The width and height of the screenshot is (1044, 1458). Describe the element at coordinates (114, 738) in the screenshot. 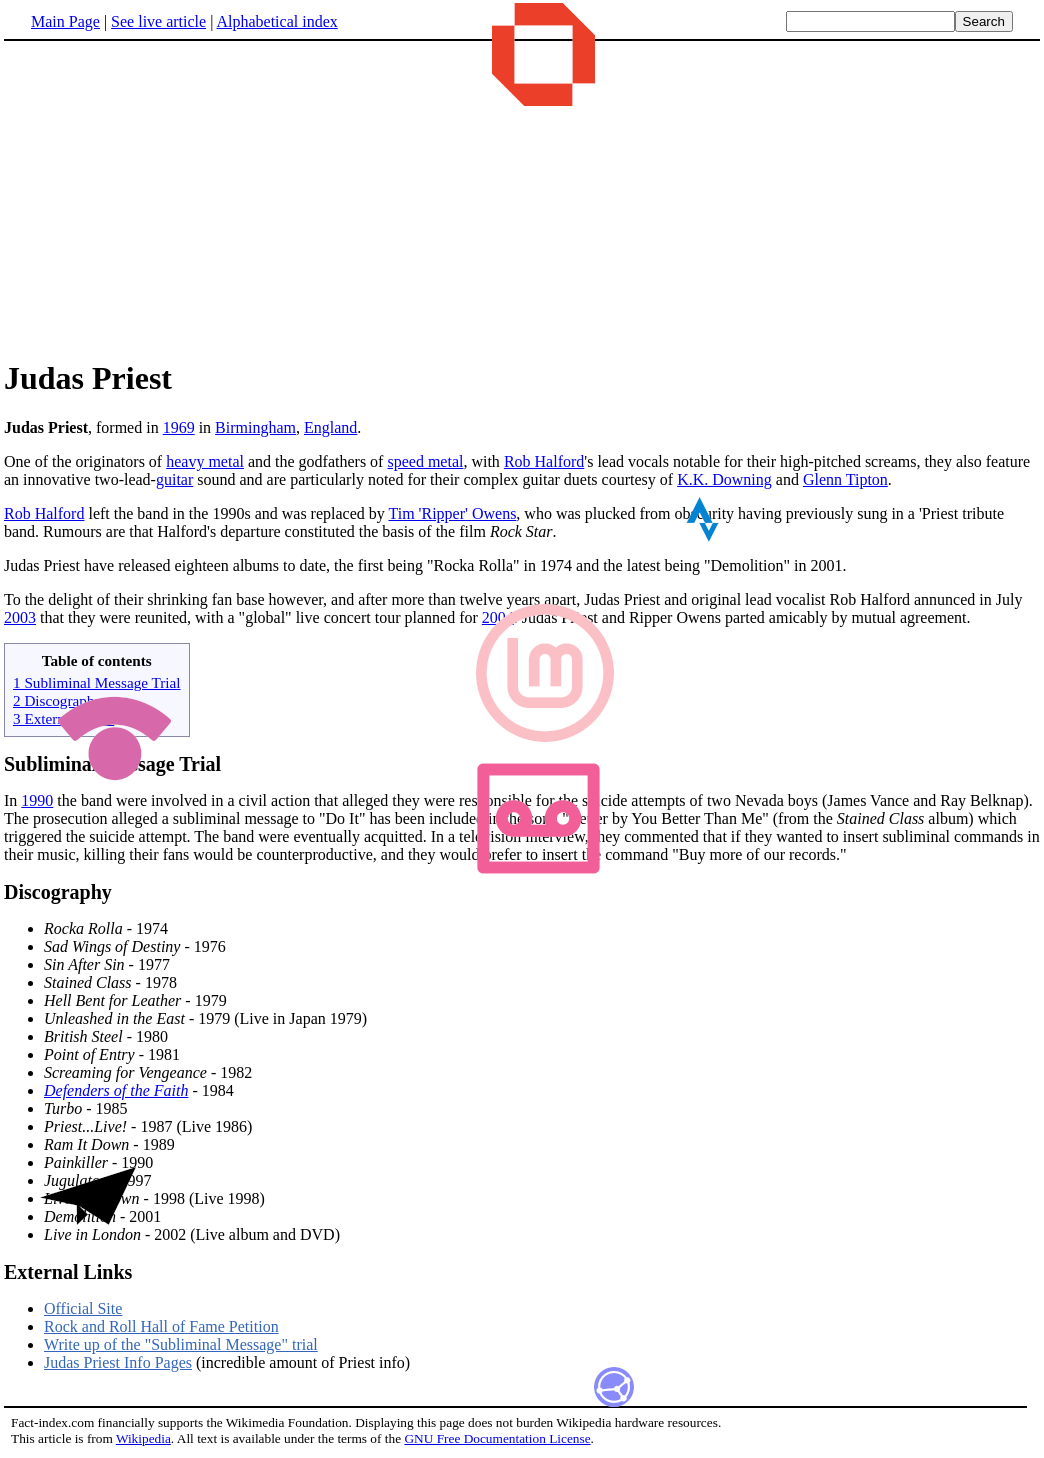

I see `Atlassian Statuspage logo` at that location.